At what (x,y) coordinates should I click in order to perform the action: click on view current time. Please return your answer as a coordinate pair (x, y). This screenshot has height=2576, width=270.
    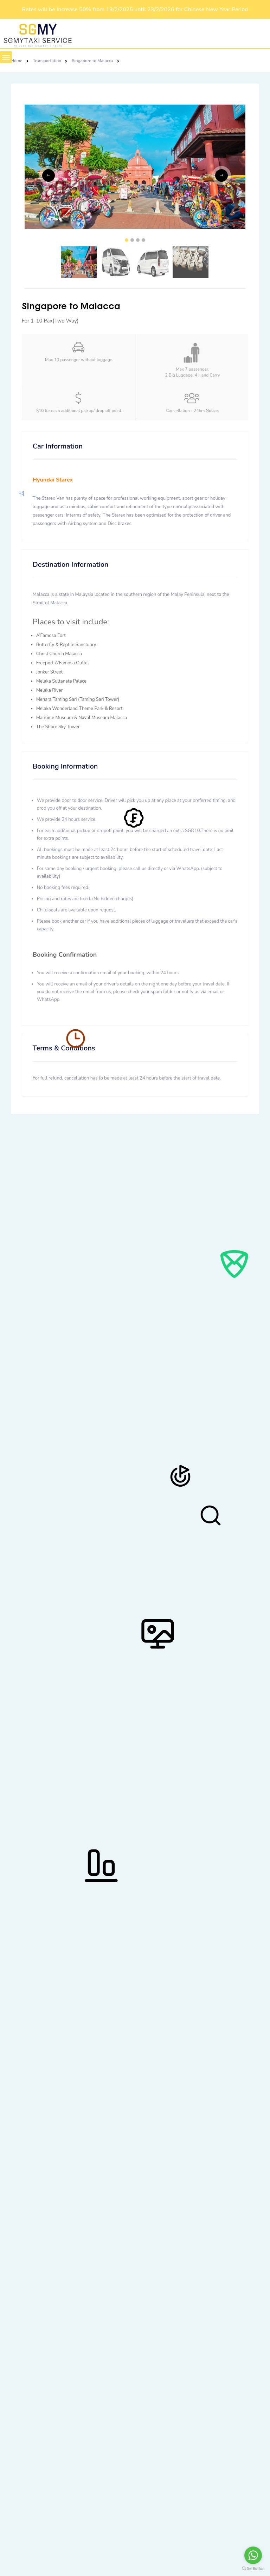
    Looking at the image, I should click on (76, 1038).